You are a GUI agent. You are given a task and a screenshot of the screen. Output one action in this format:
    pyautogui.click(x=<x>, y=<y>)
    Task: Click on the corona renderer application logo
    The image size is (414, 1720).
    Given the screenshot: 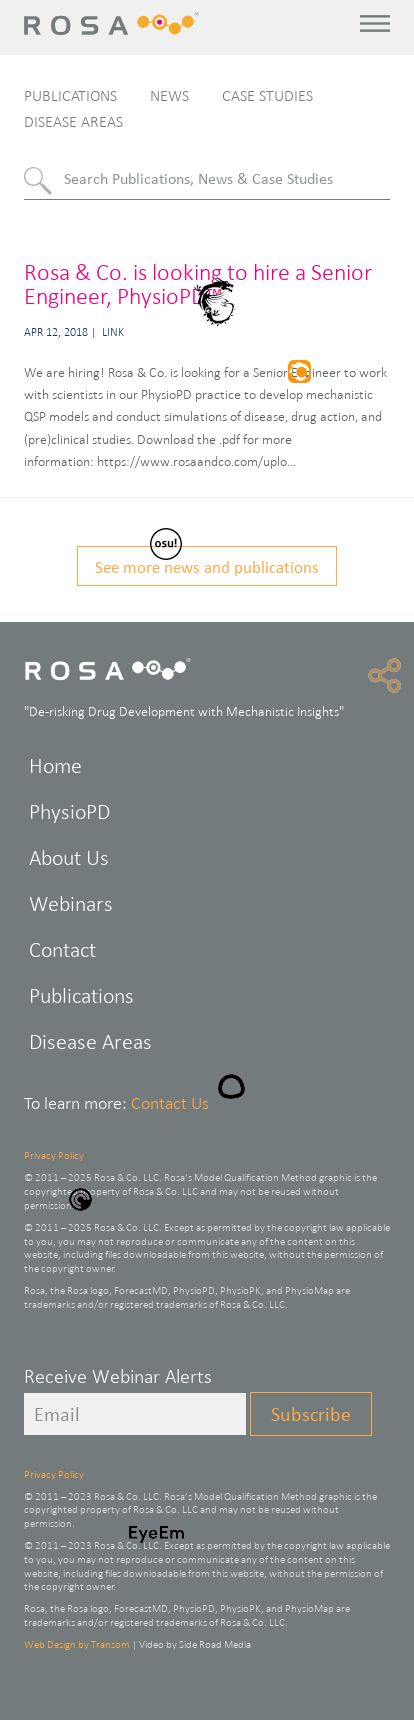 What is the action you would take?
    pyautogui.click(x=299, y=371)
    